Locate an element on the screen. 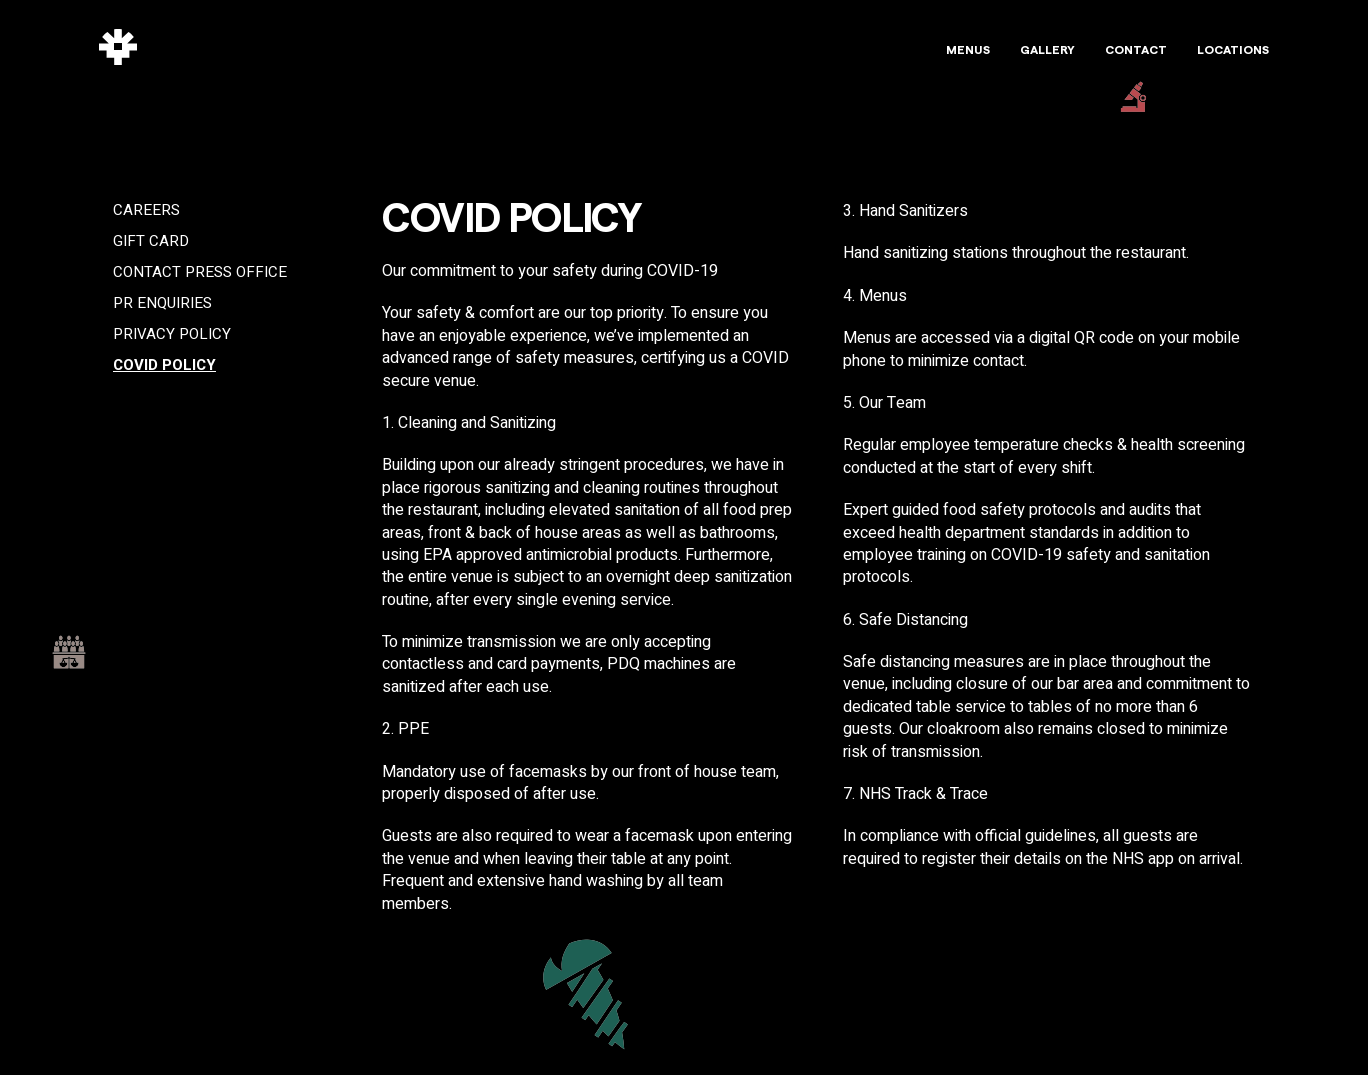 The image size is (1368, 1075). access research or analysis tools is located at coordinates (1133, 96).